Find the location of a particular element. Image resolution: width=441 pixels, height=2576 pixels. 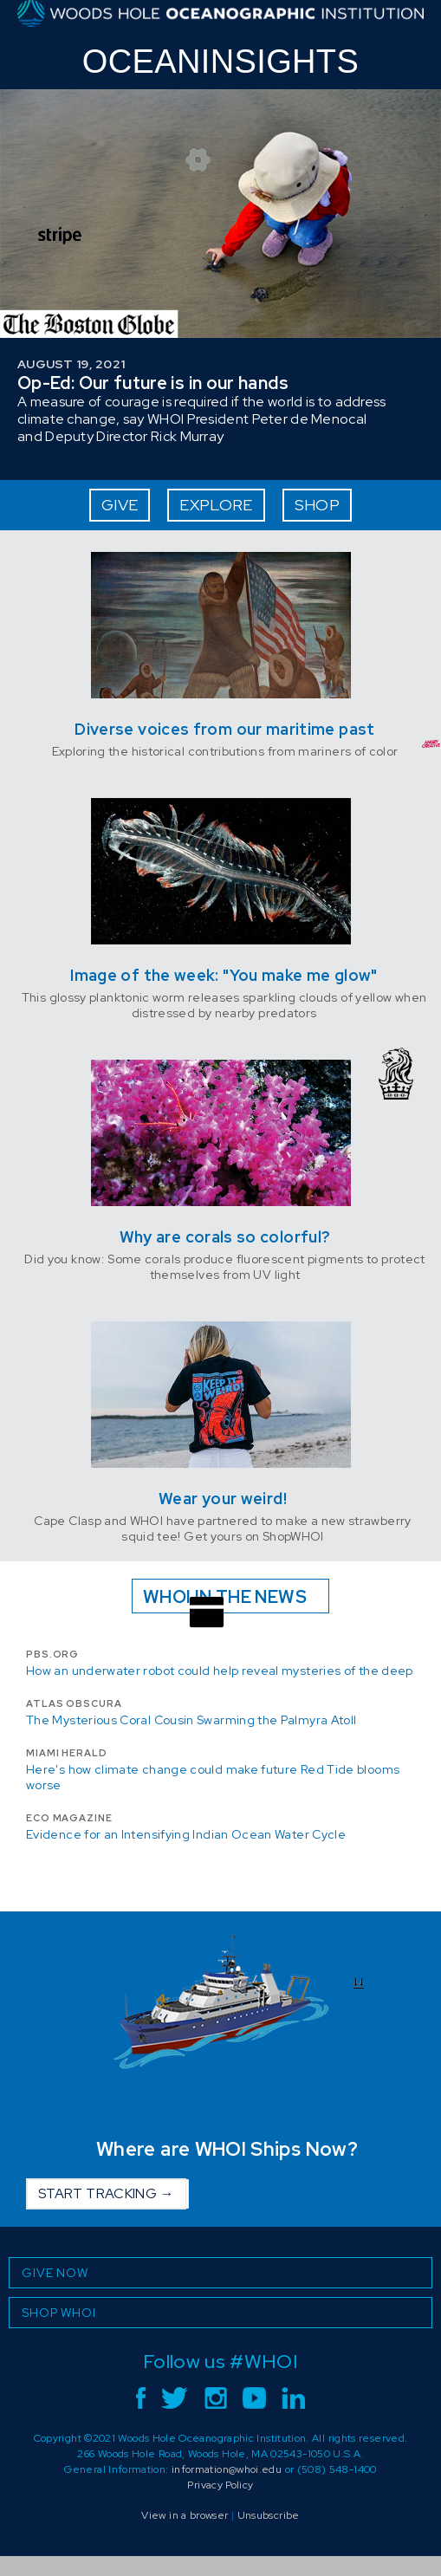

Stripe payment integration is located at coordinates (60, 236).